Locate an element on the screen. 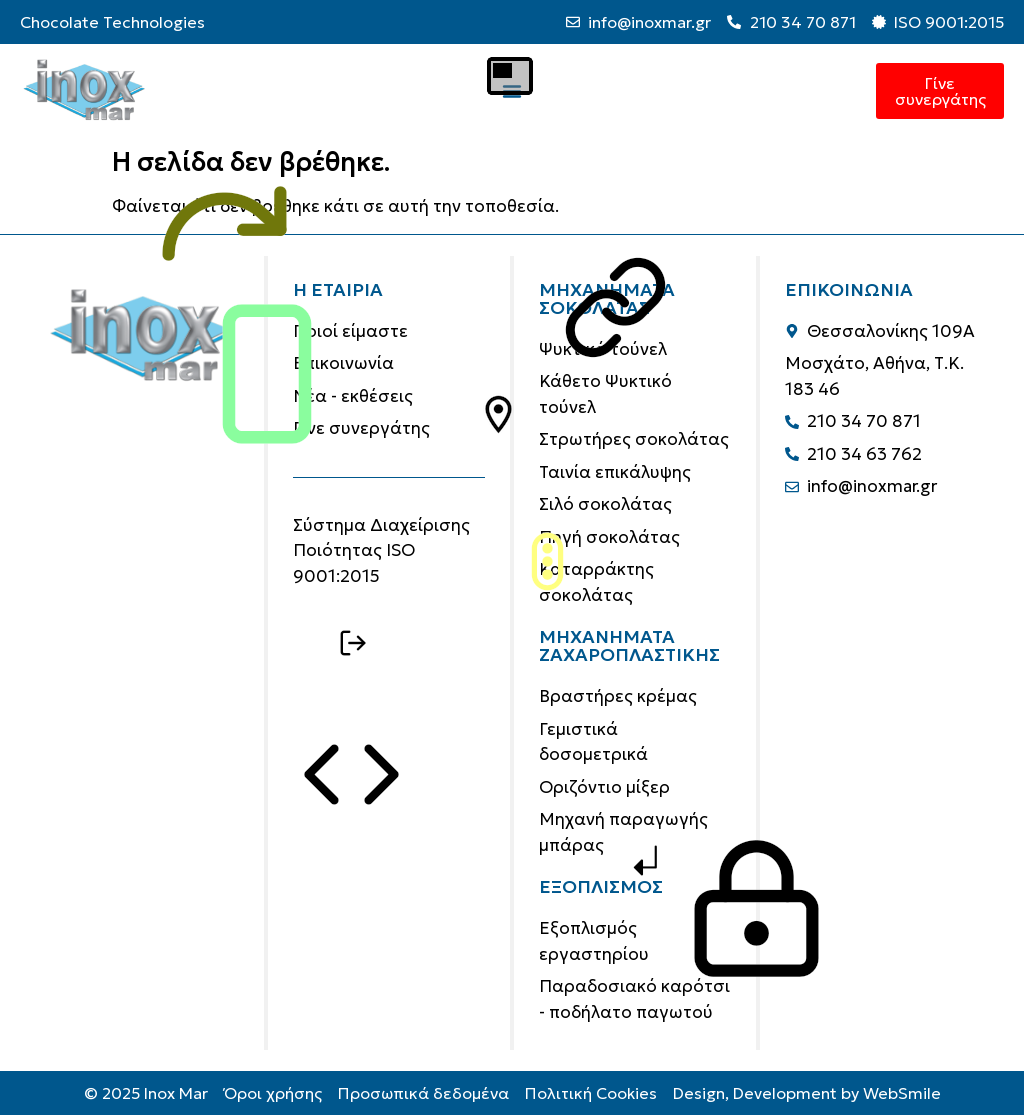 The image size is (1024, 1115). indicates a locked or secured item is located at coordinates (756, 908).